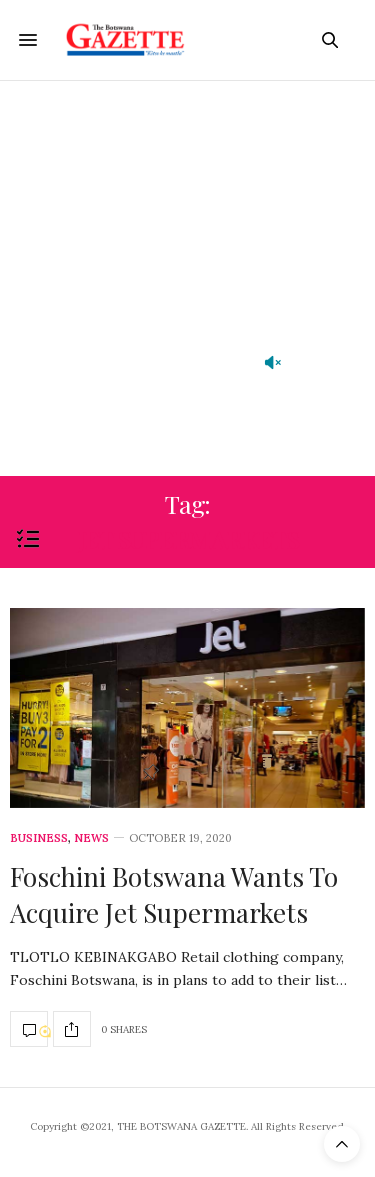 The image size is (375, 1177). Describe the element at coordinates (28, 539) in the screenshot. I see `view your task list` at that location.